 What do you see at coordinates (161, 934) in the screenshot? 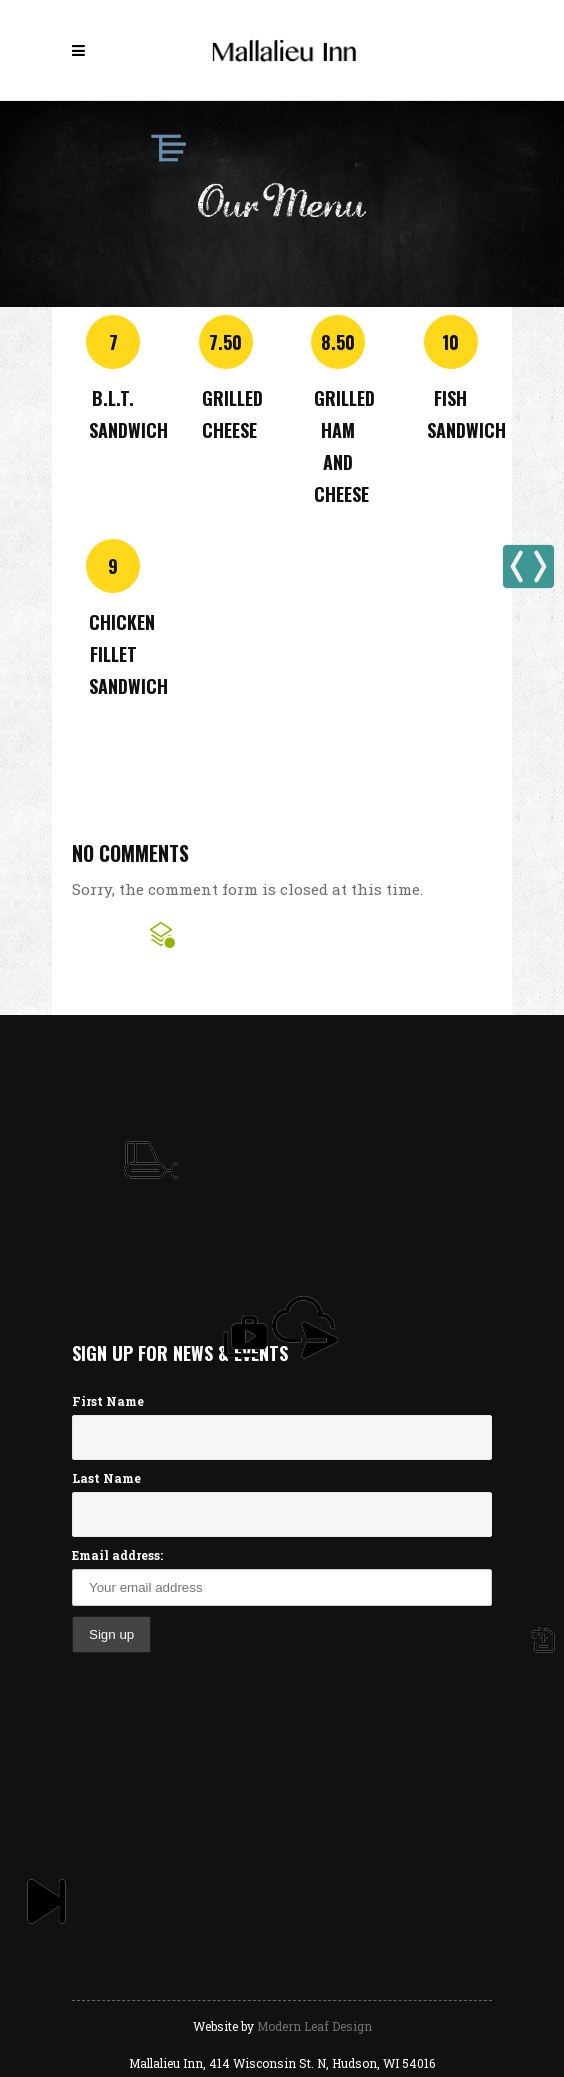
I see `layers with unread notification or update available` at bounding box center [161, 934].